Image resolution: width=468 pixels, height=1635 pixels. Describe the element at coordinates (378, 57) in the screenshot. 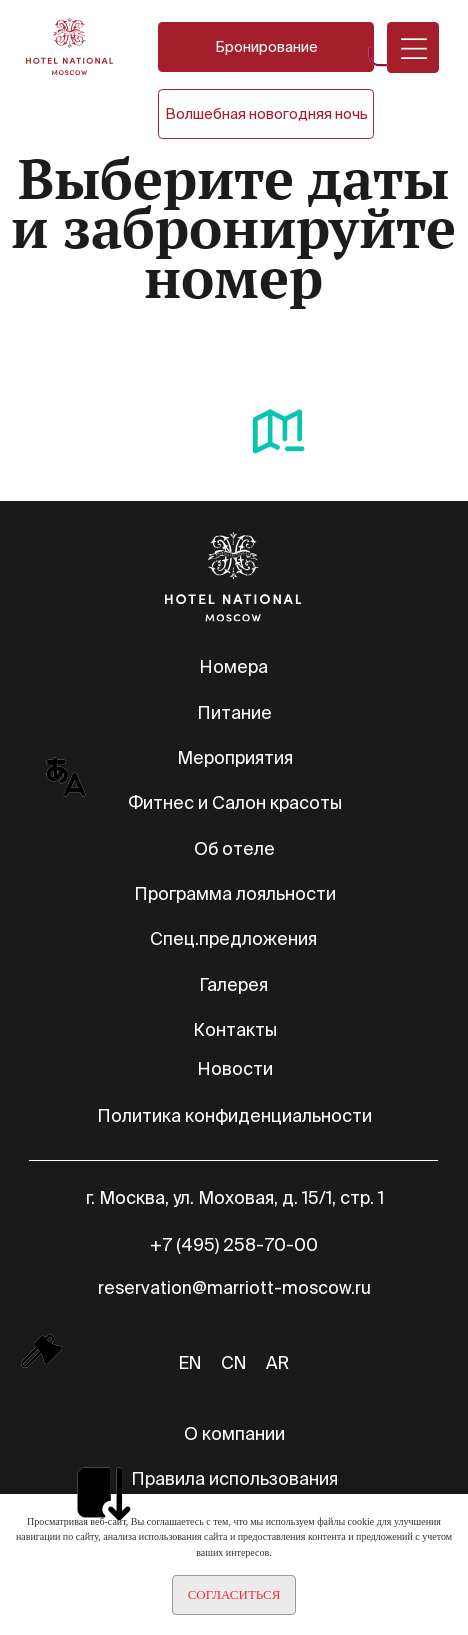

I see `adjust bottom-left corner radius` at that location.